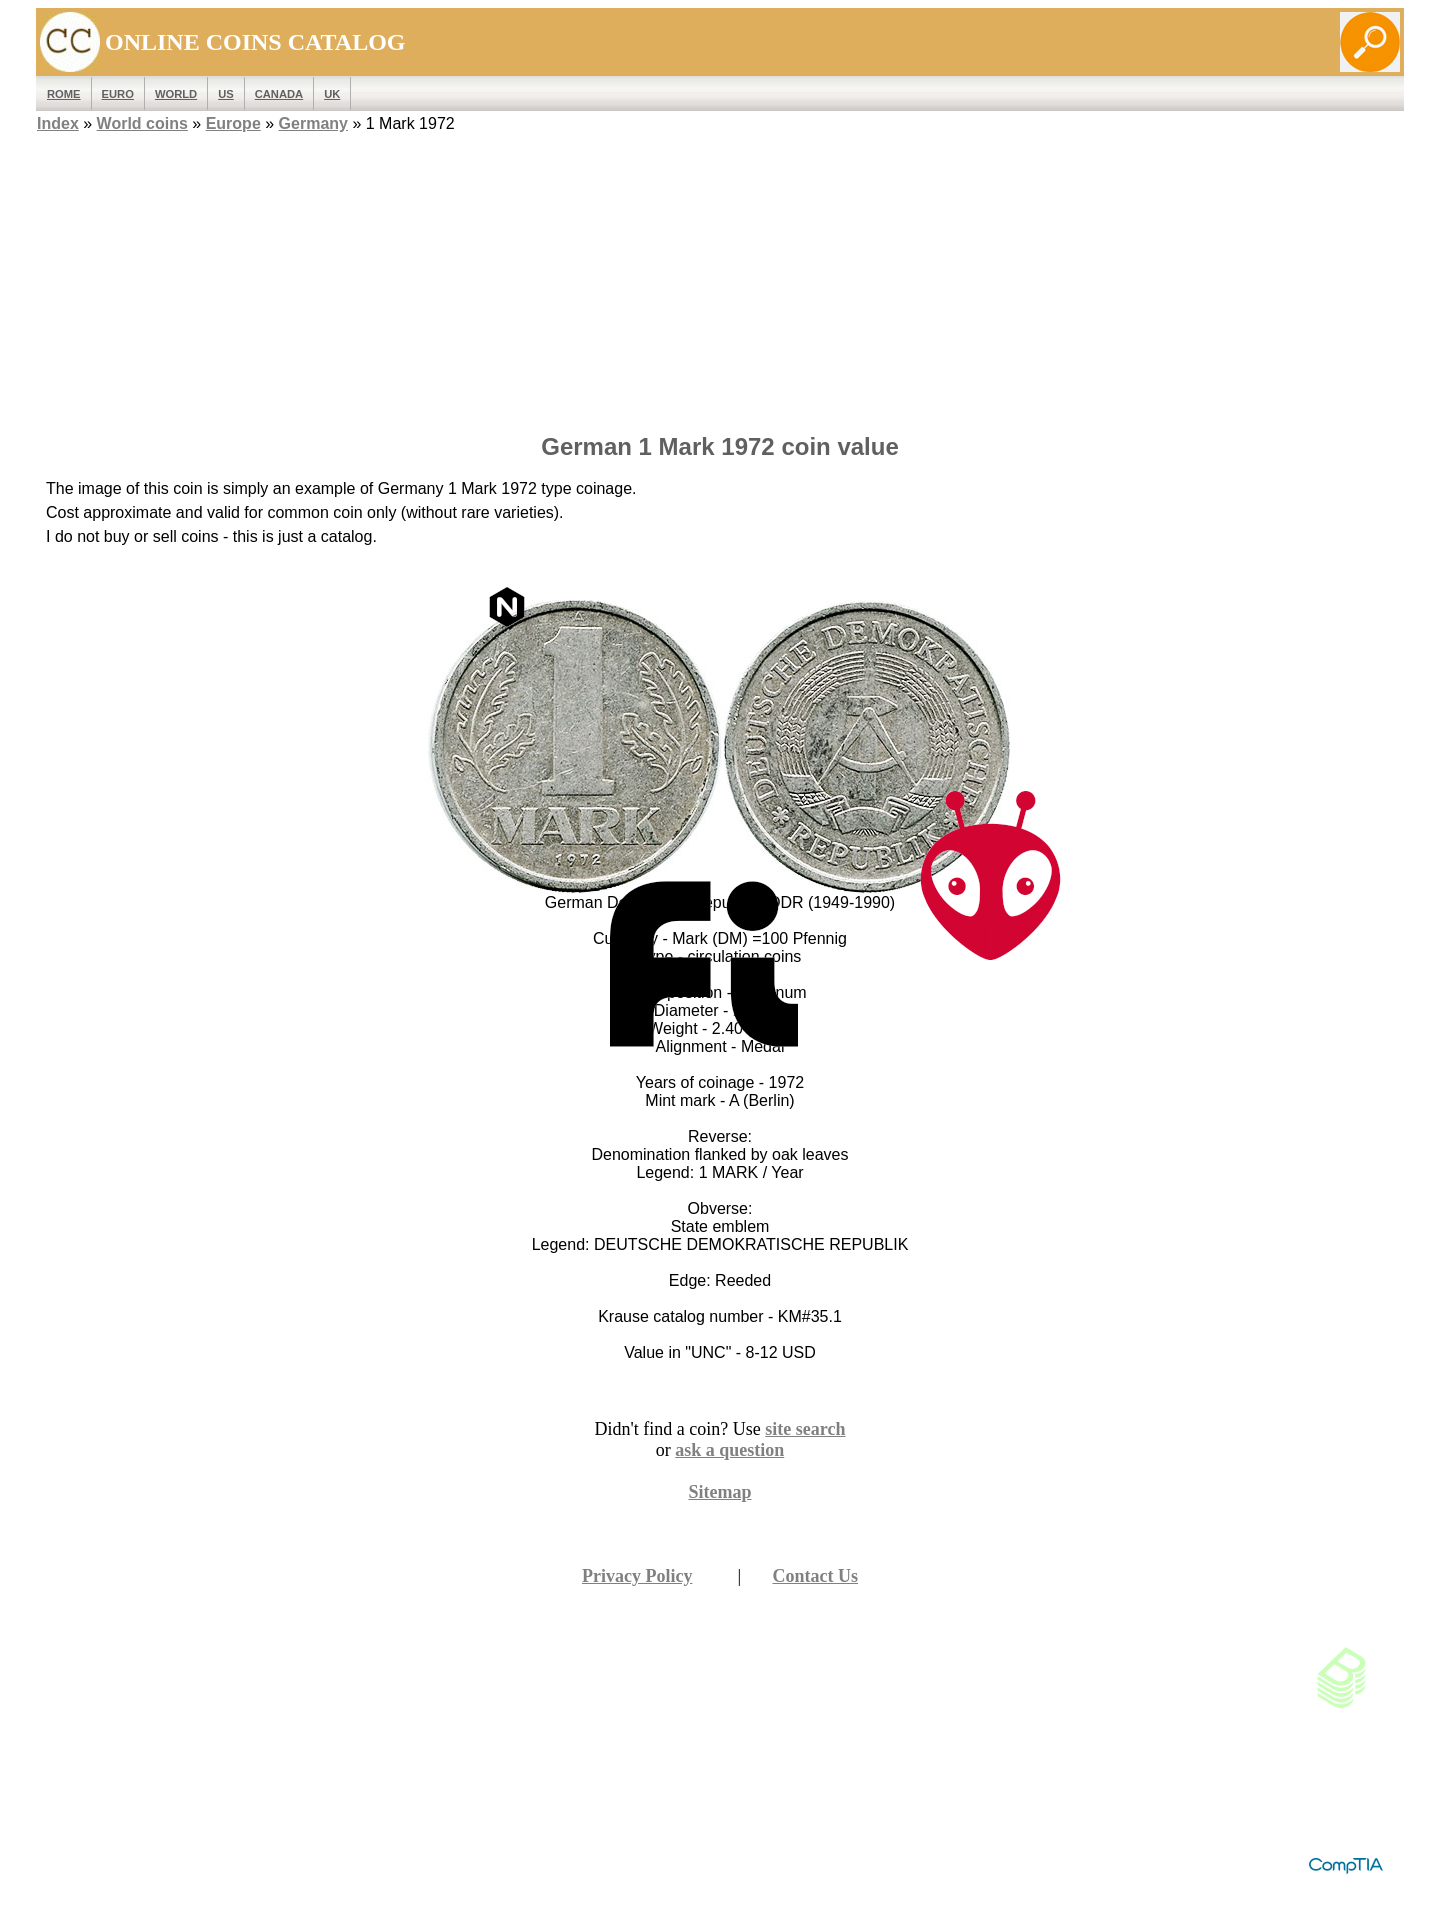  I want to click on nginx web server logo, so click(507, 607).